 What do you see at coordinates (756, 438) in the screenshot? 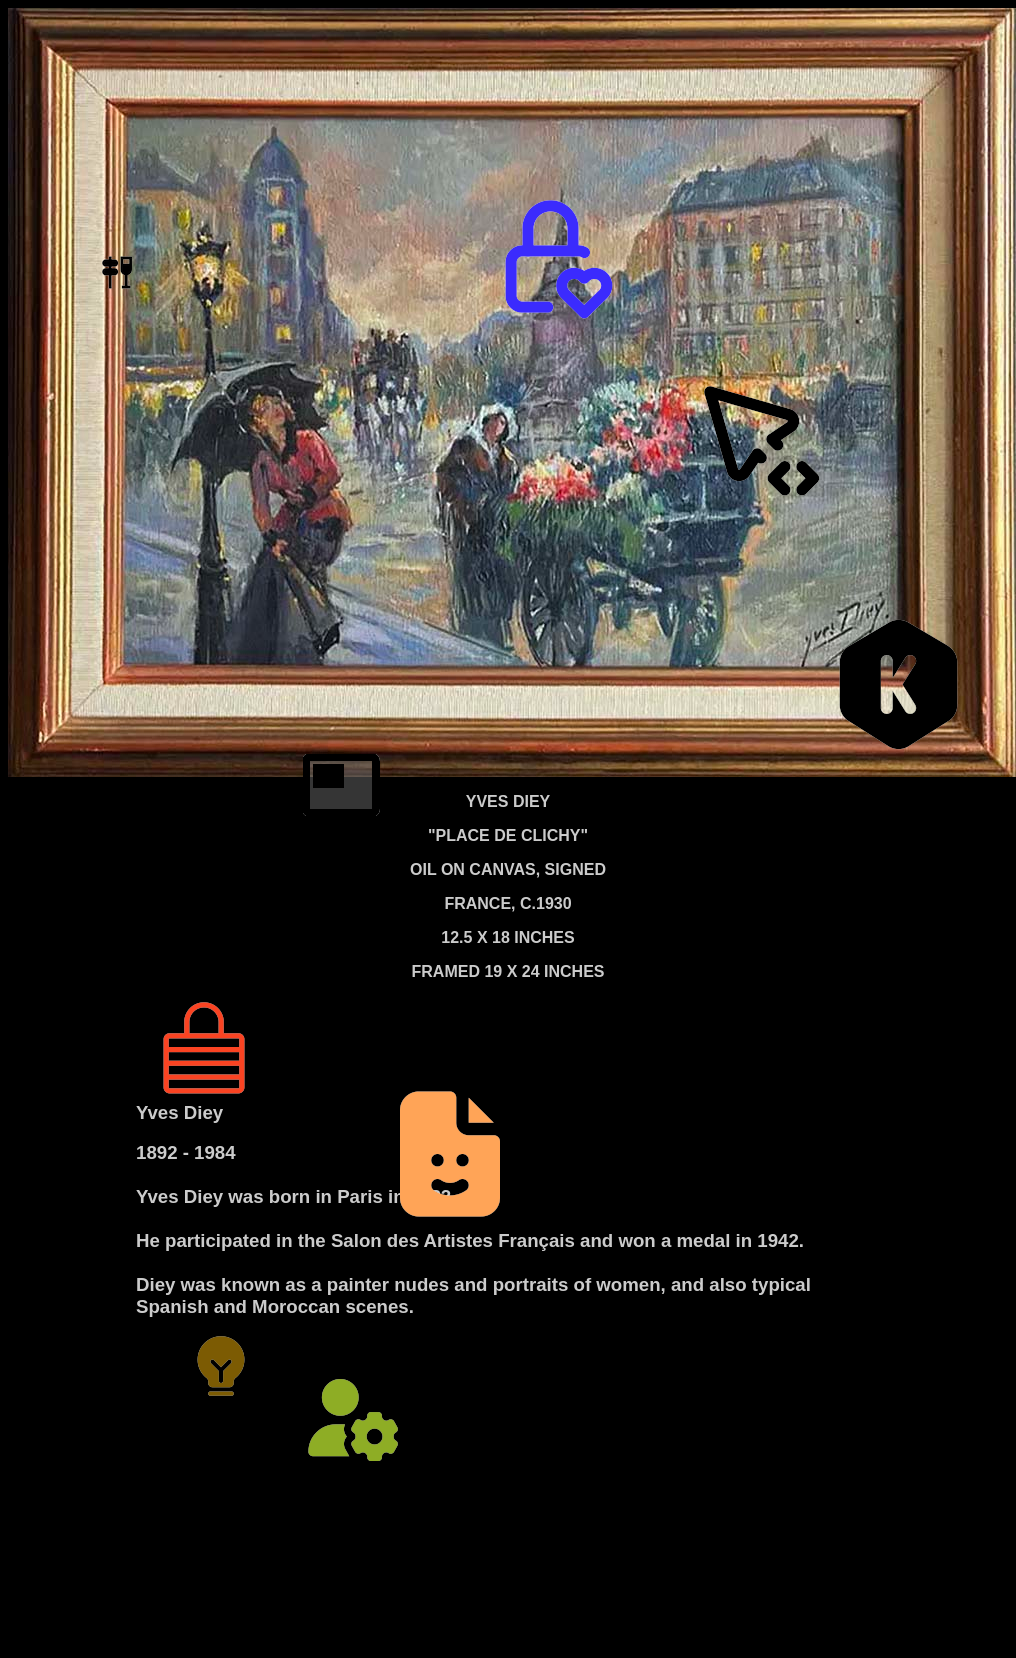
I see `access developer cursor or pointer settings` at bounding box center [756, 438].